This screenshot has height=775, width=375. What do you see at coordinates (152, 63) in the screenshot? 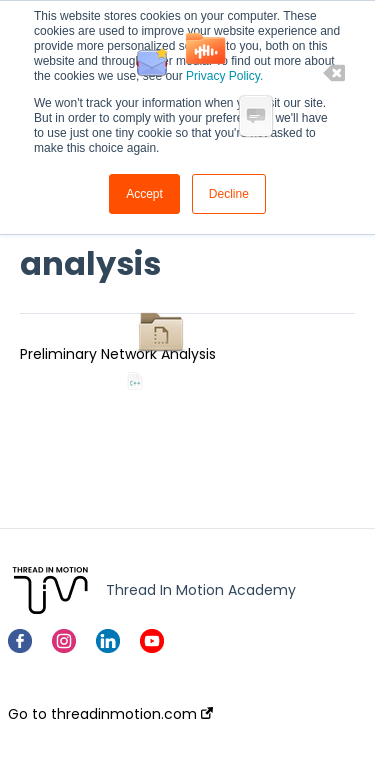
I see `mark email as unread` at bounding box center [152, 63].